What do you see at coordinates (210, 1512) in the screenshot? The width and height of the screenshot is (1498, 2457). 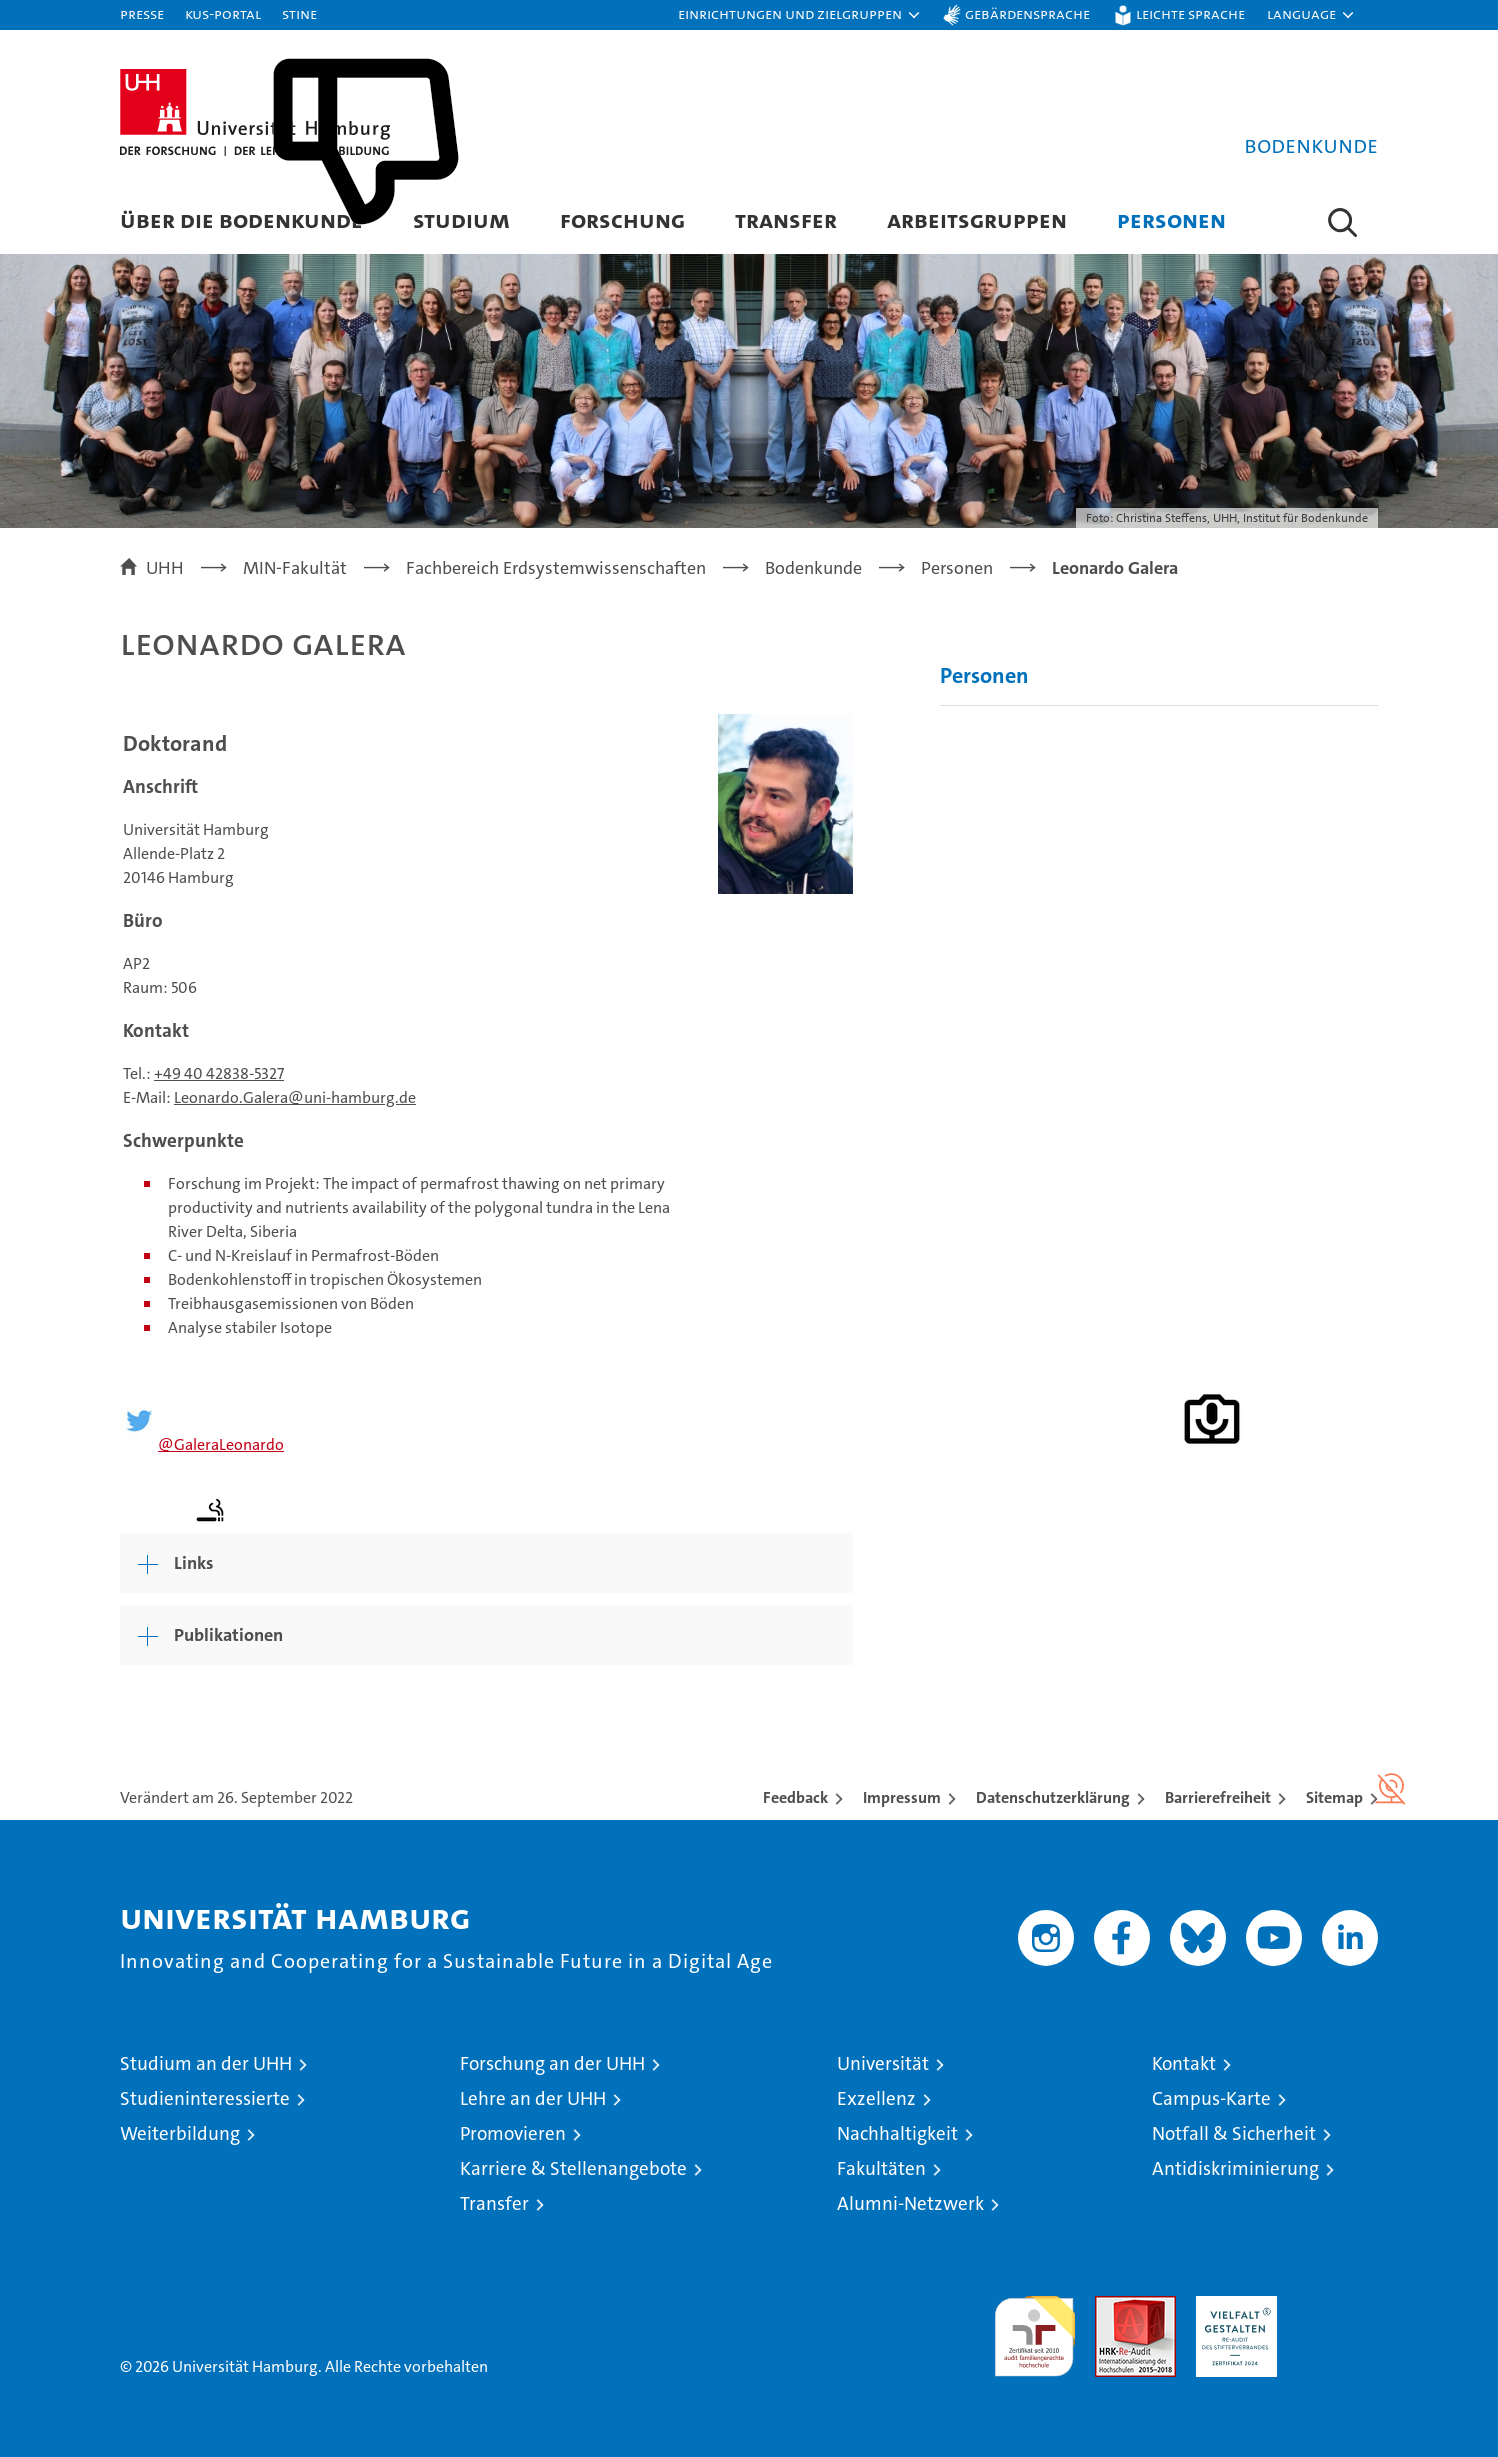 I see `indicates a designated smoking area` at bounding box center [210, 1512].